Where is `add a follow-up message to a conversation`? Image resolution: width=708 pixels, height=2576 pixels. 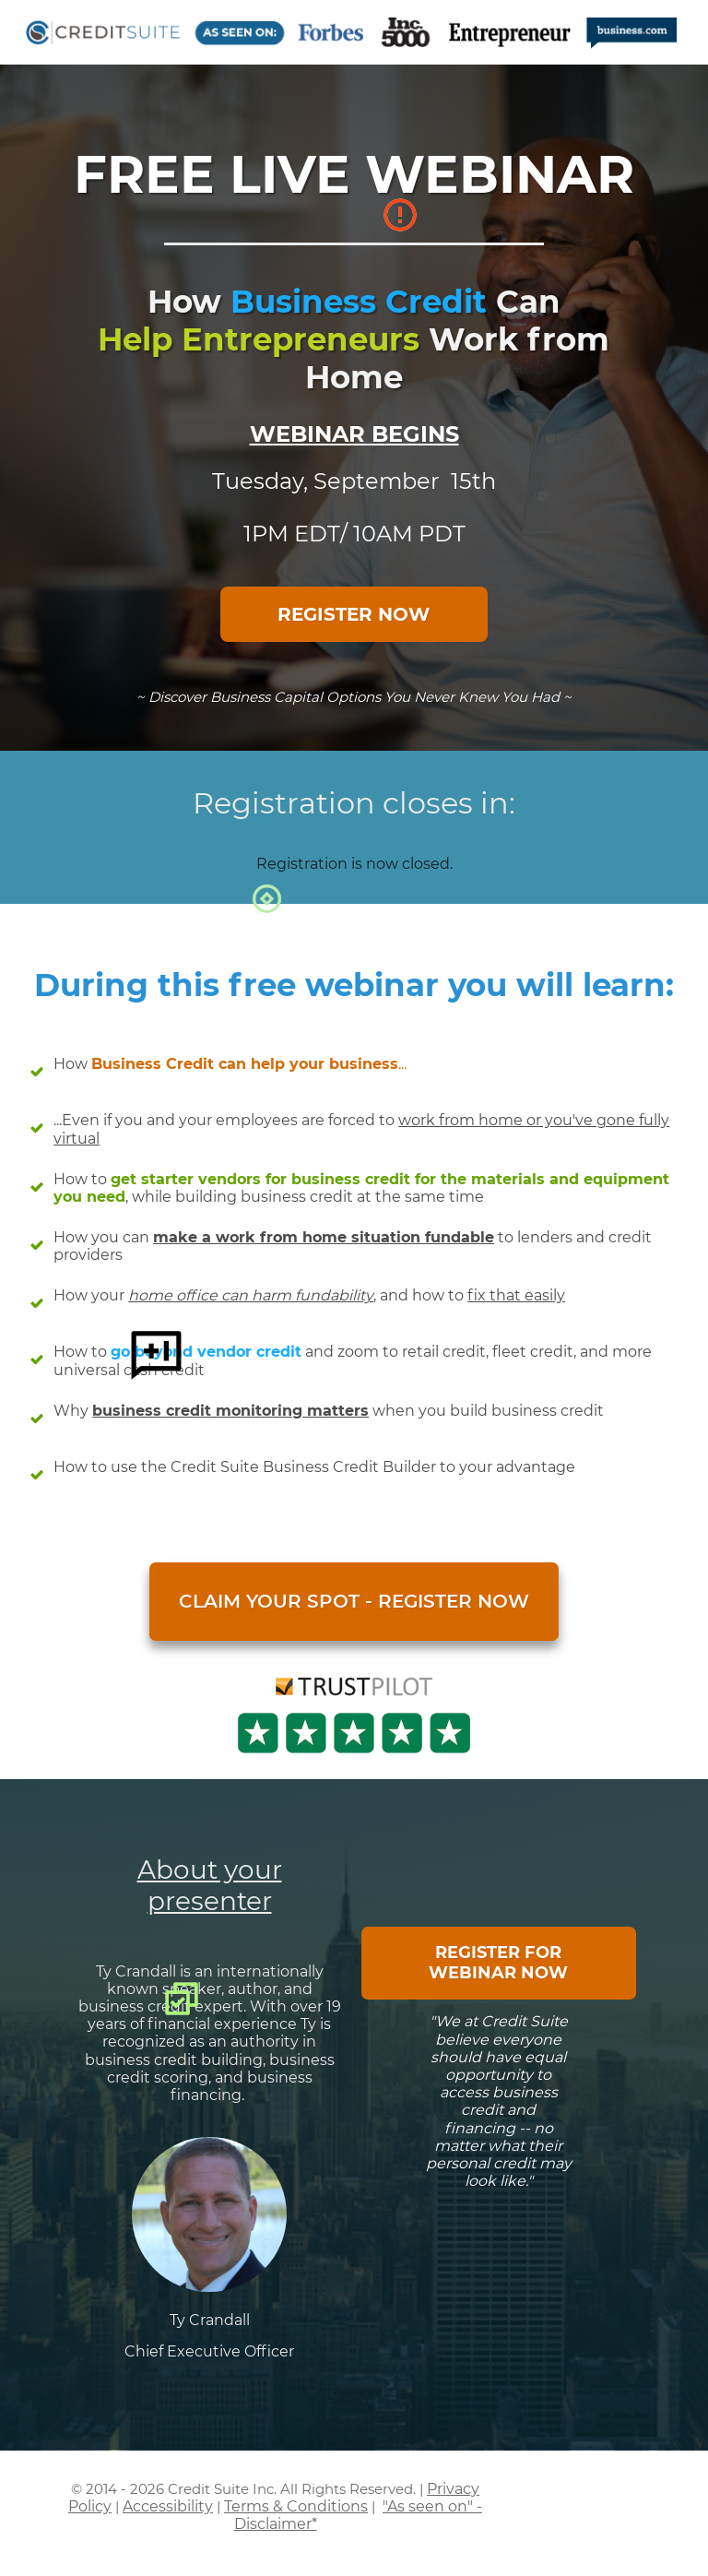 add a follow-up message to a conversation is located at coordinates (156, 1353).